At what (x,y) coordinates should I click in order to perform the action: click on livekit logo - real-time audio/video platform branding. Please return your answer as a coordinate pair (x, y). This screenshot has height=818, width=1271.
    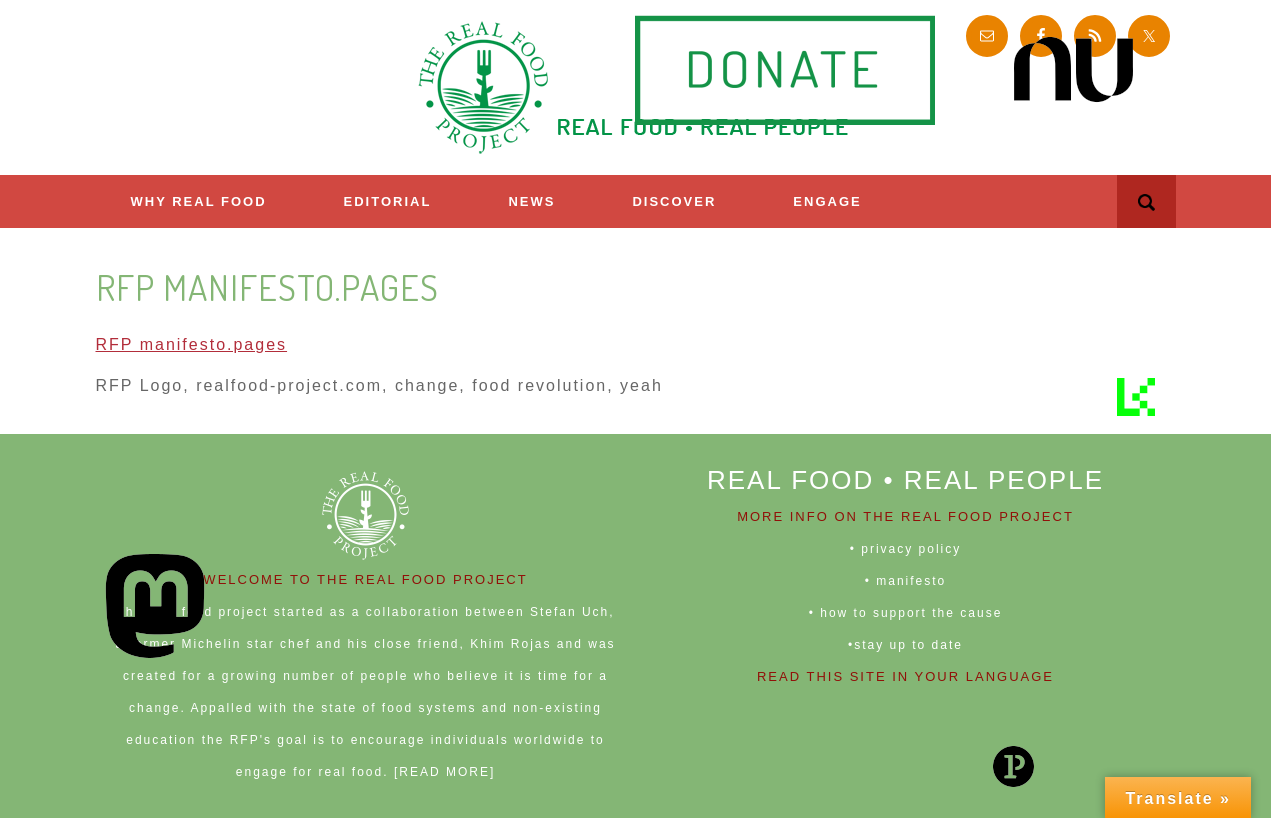
    Looking at the image, I should click on (1136, 397).